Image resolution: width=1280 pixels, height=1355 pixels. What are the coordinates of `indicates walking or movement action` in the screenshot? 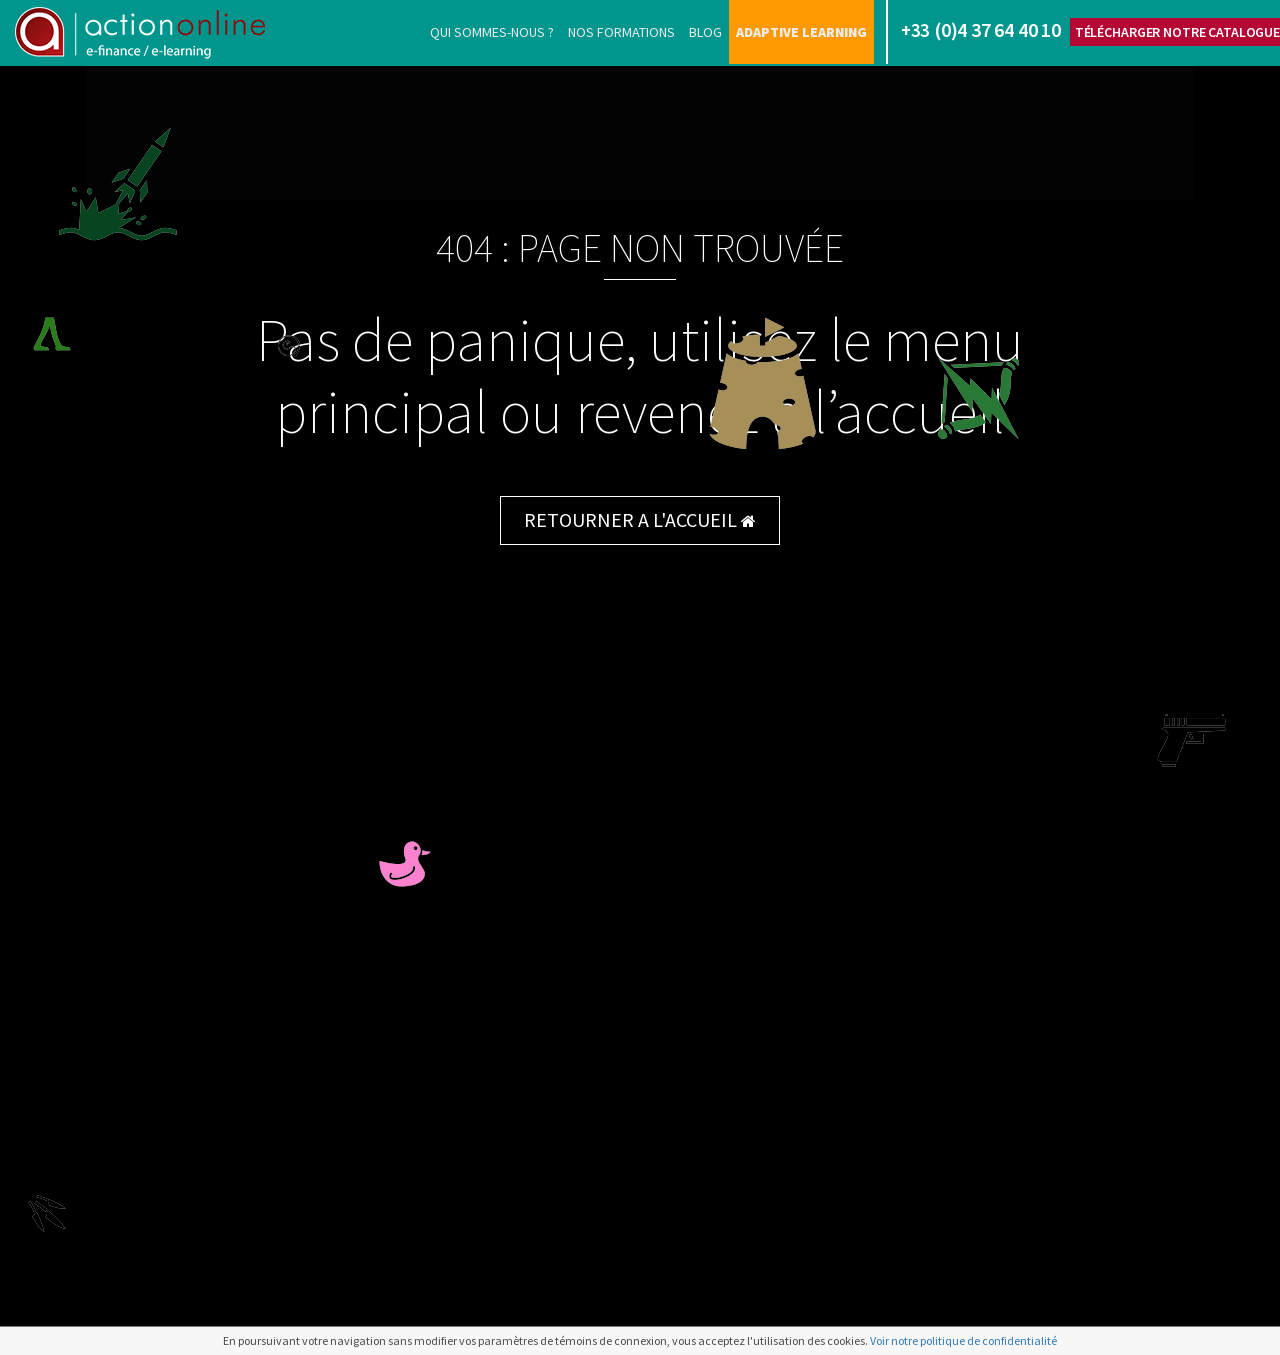 It's located at (52, 334).